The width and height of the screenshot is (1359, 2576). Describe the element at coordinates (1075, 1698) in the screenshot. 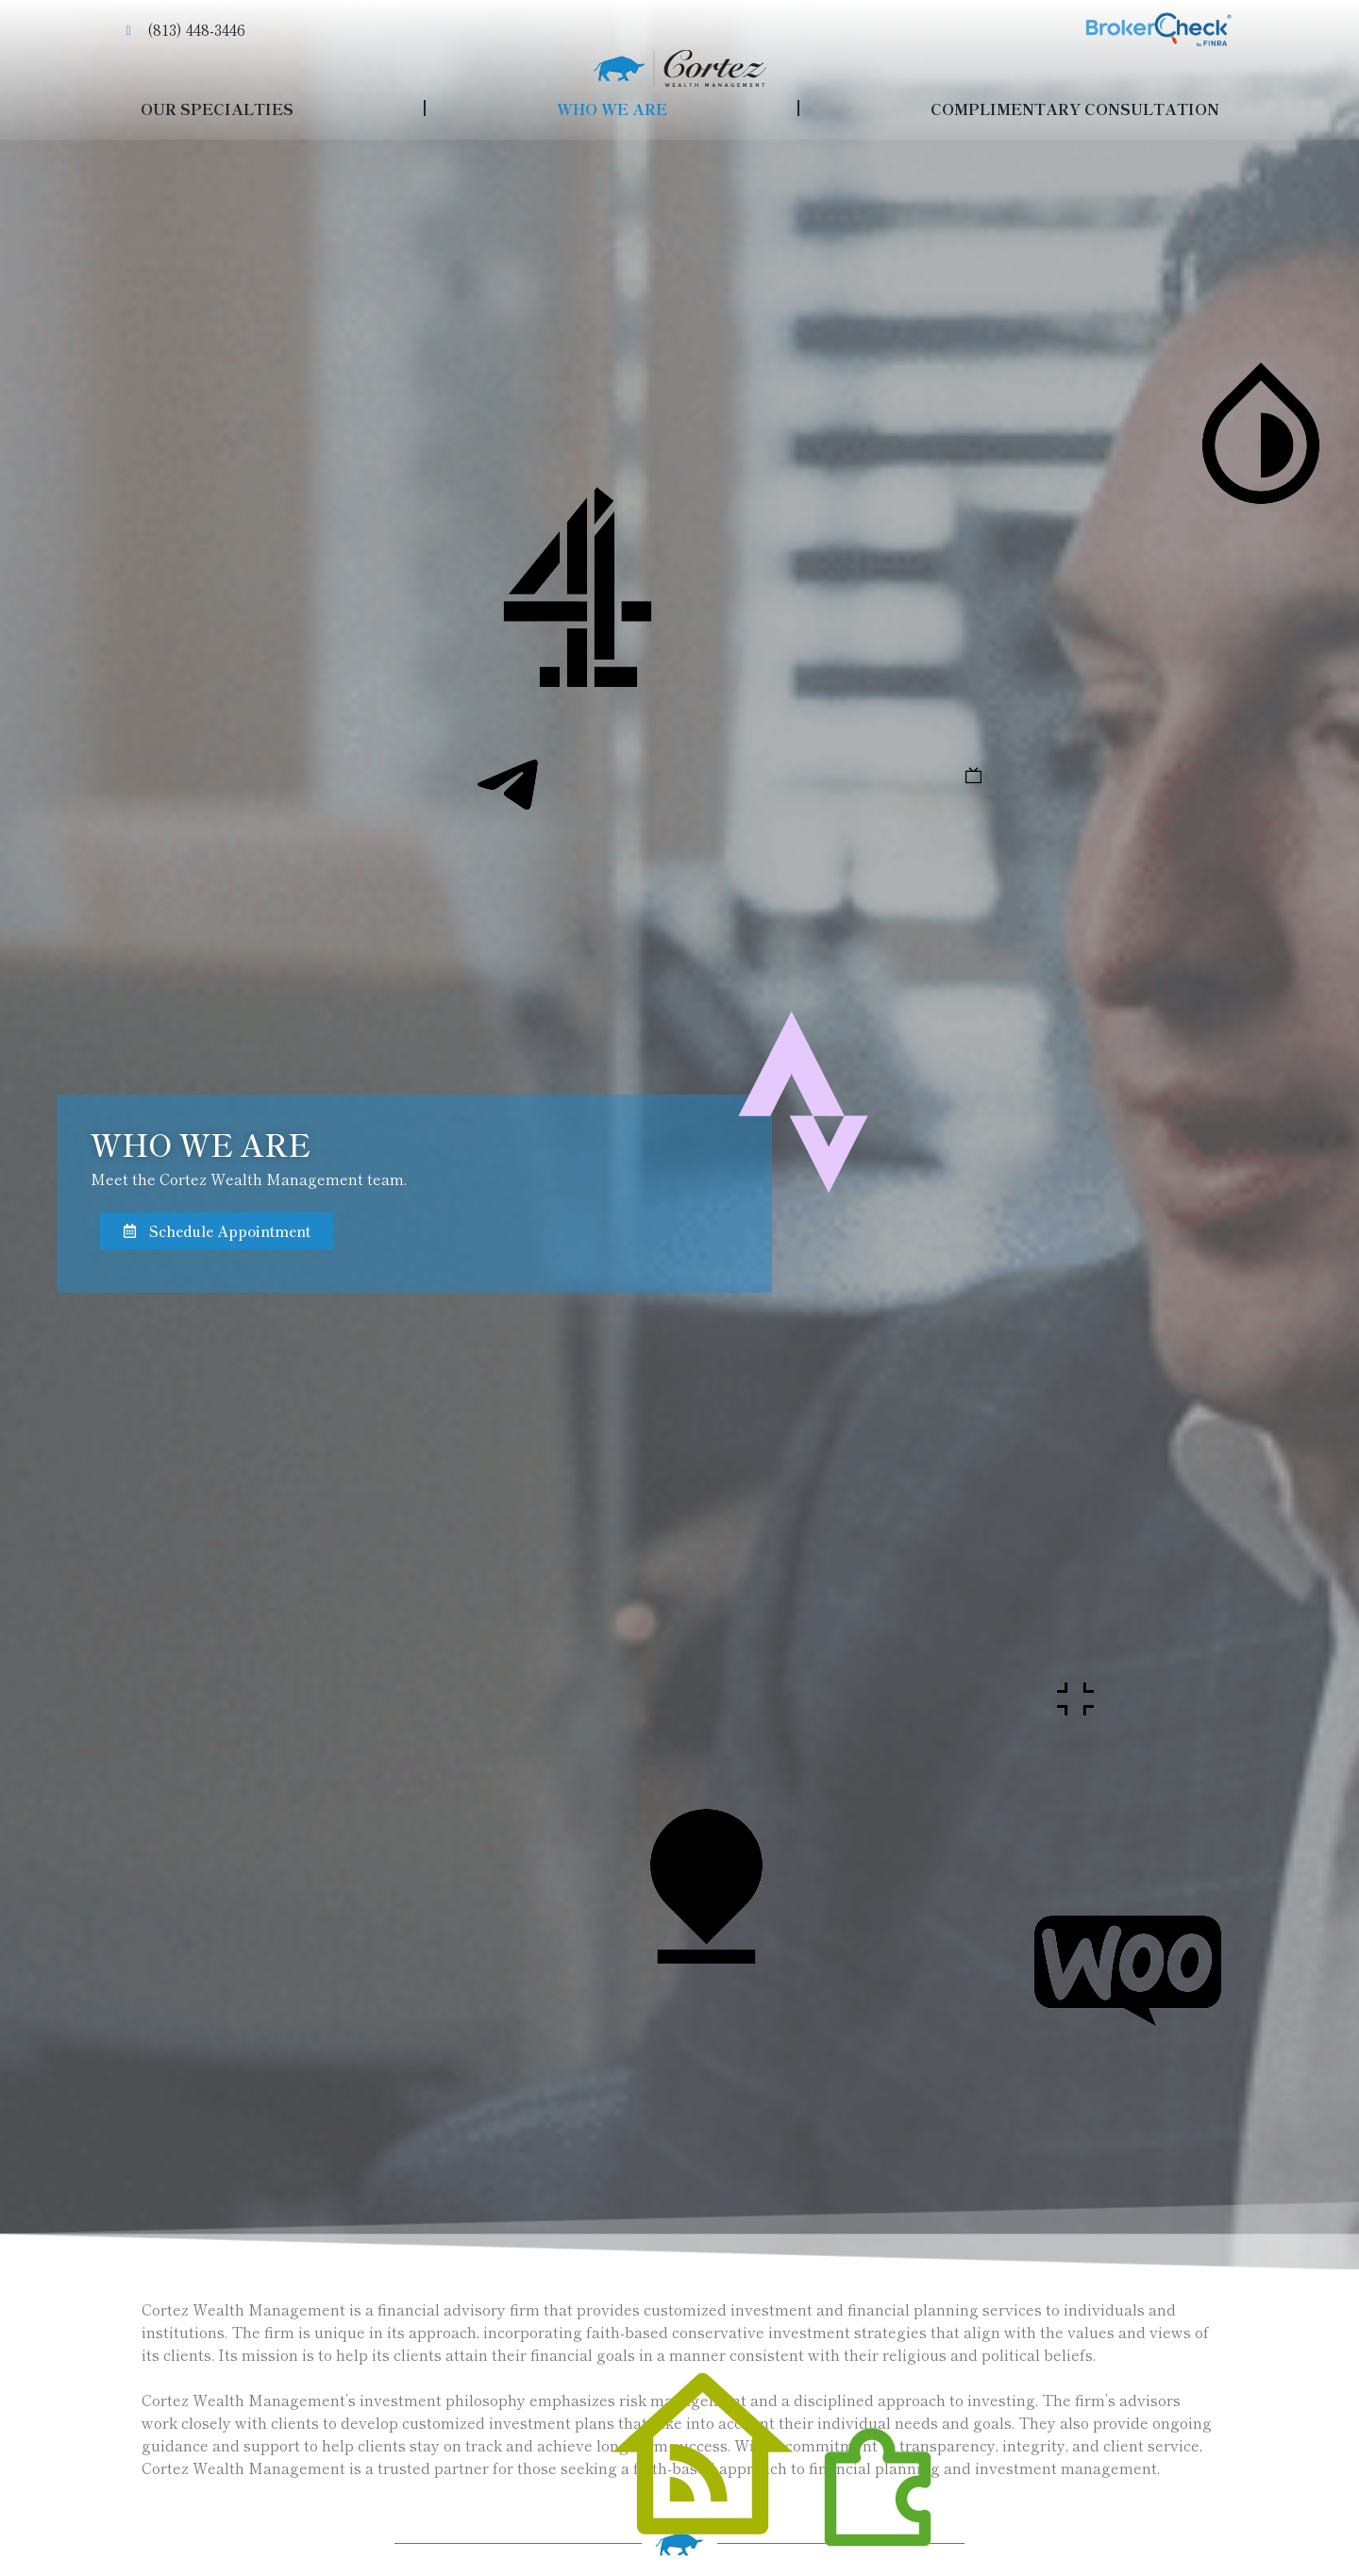

I see `exit fullscreen mode` at that location.